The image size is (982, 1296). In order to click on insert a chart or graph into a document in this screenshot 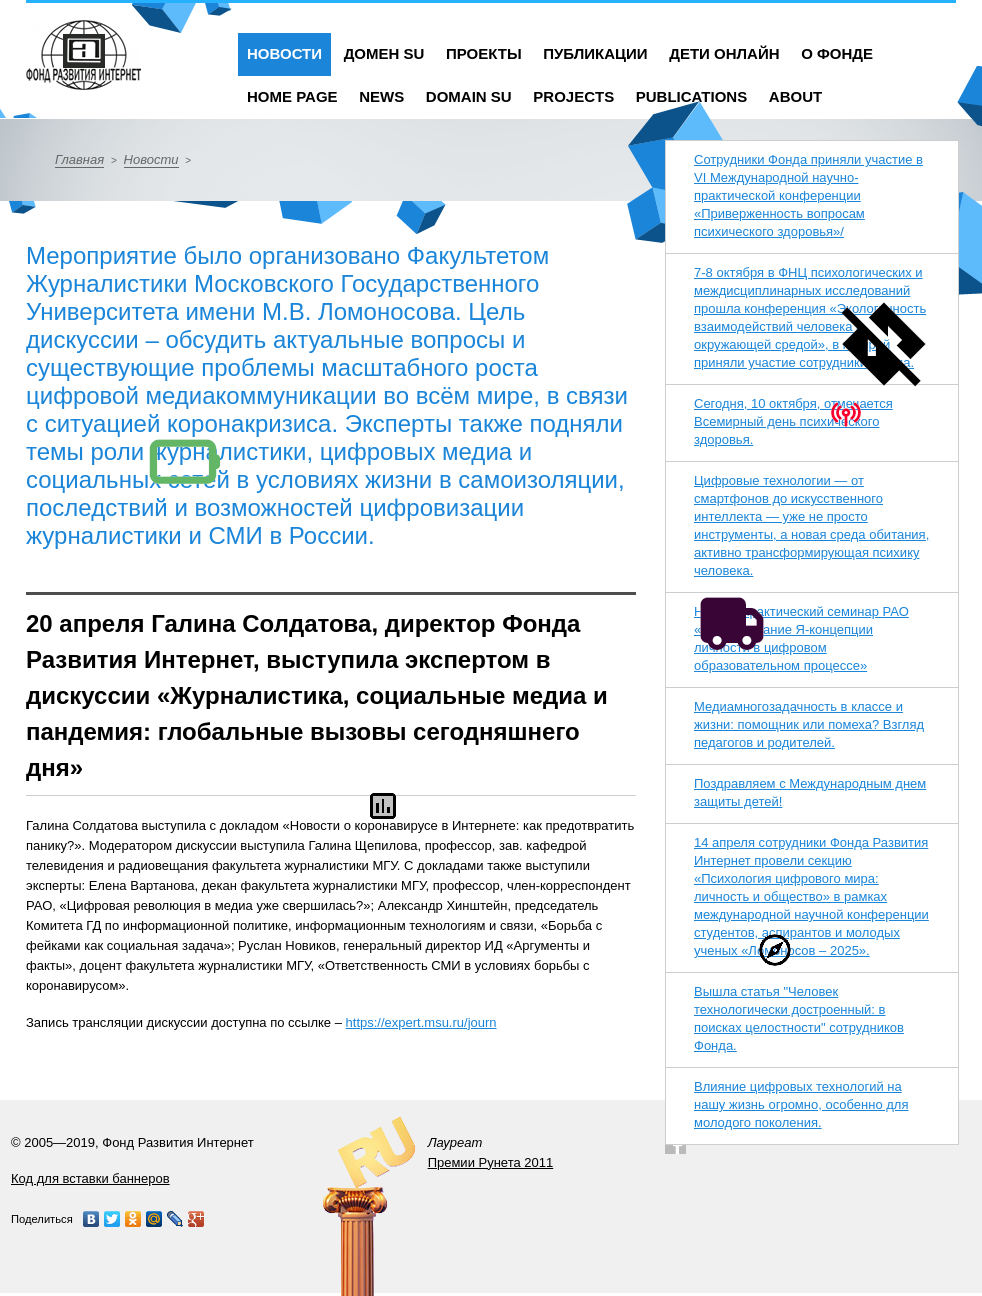, I will do `click(383, 806)`.